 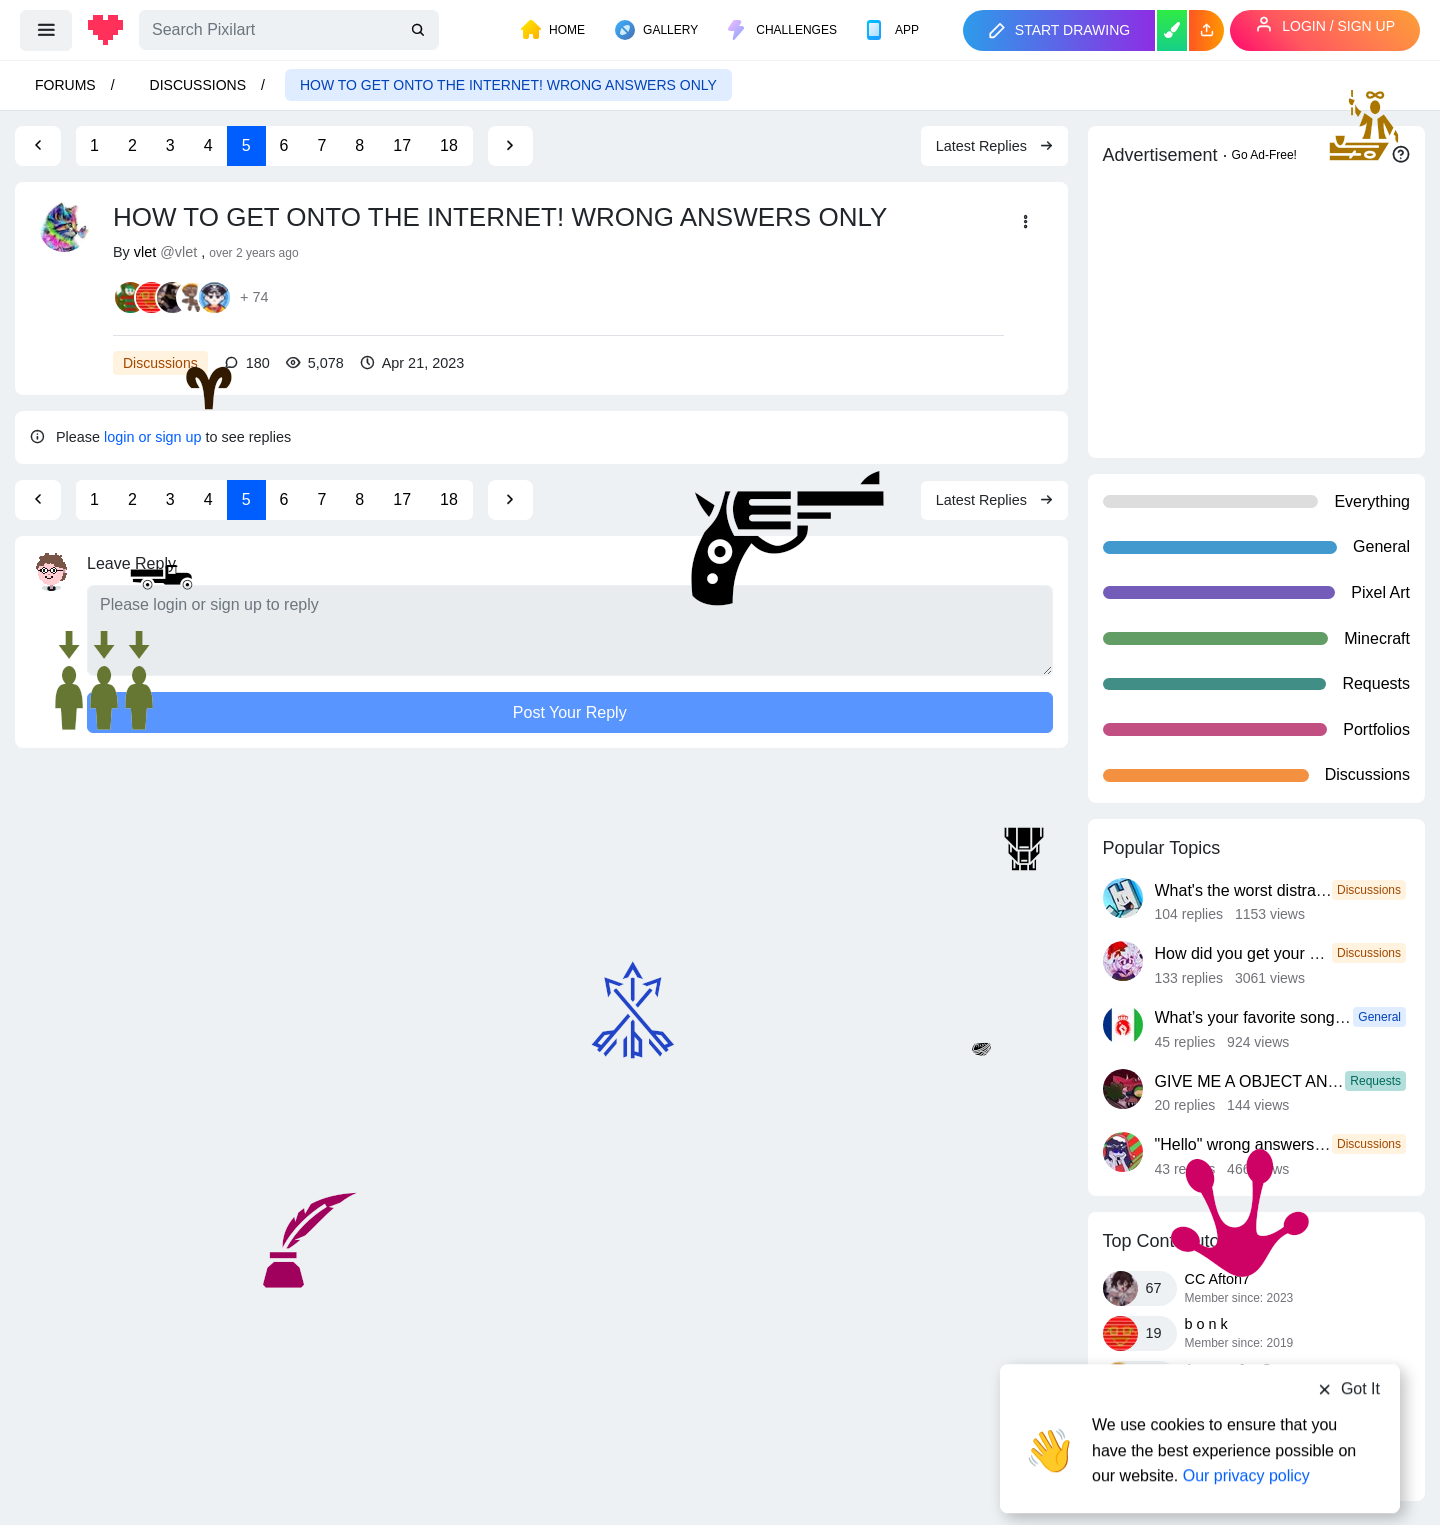 I want to click on equip metal scale armor, so click(x=1024, y=849).